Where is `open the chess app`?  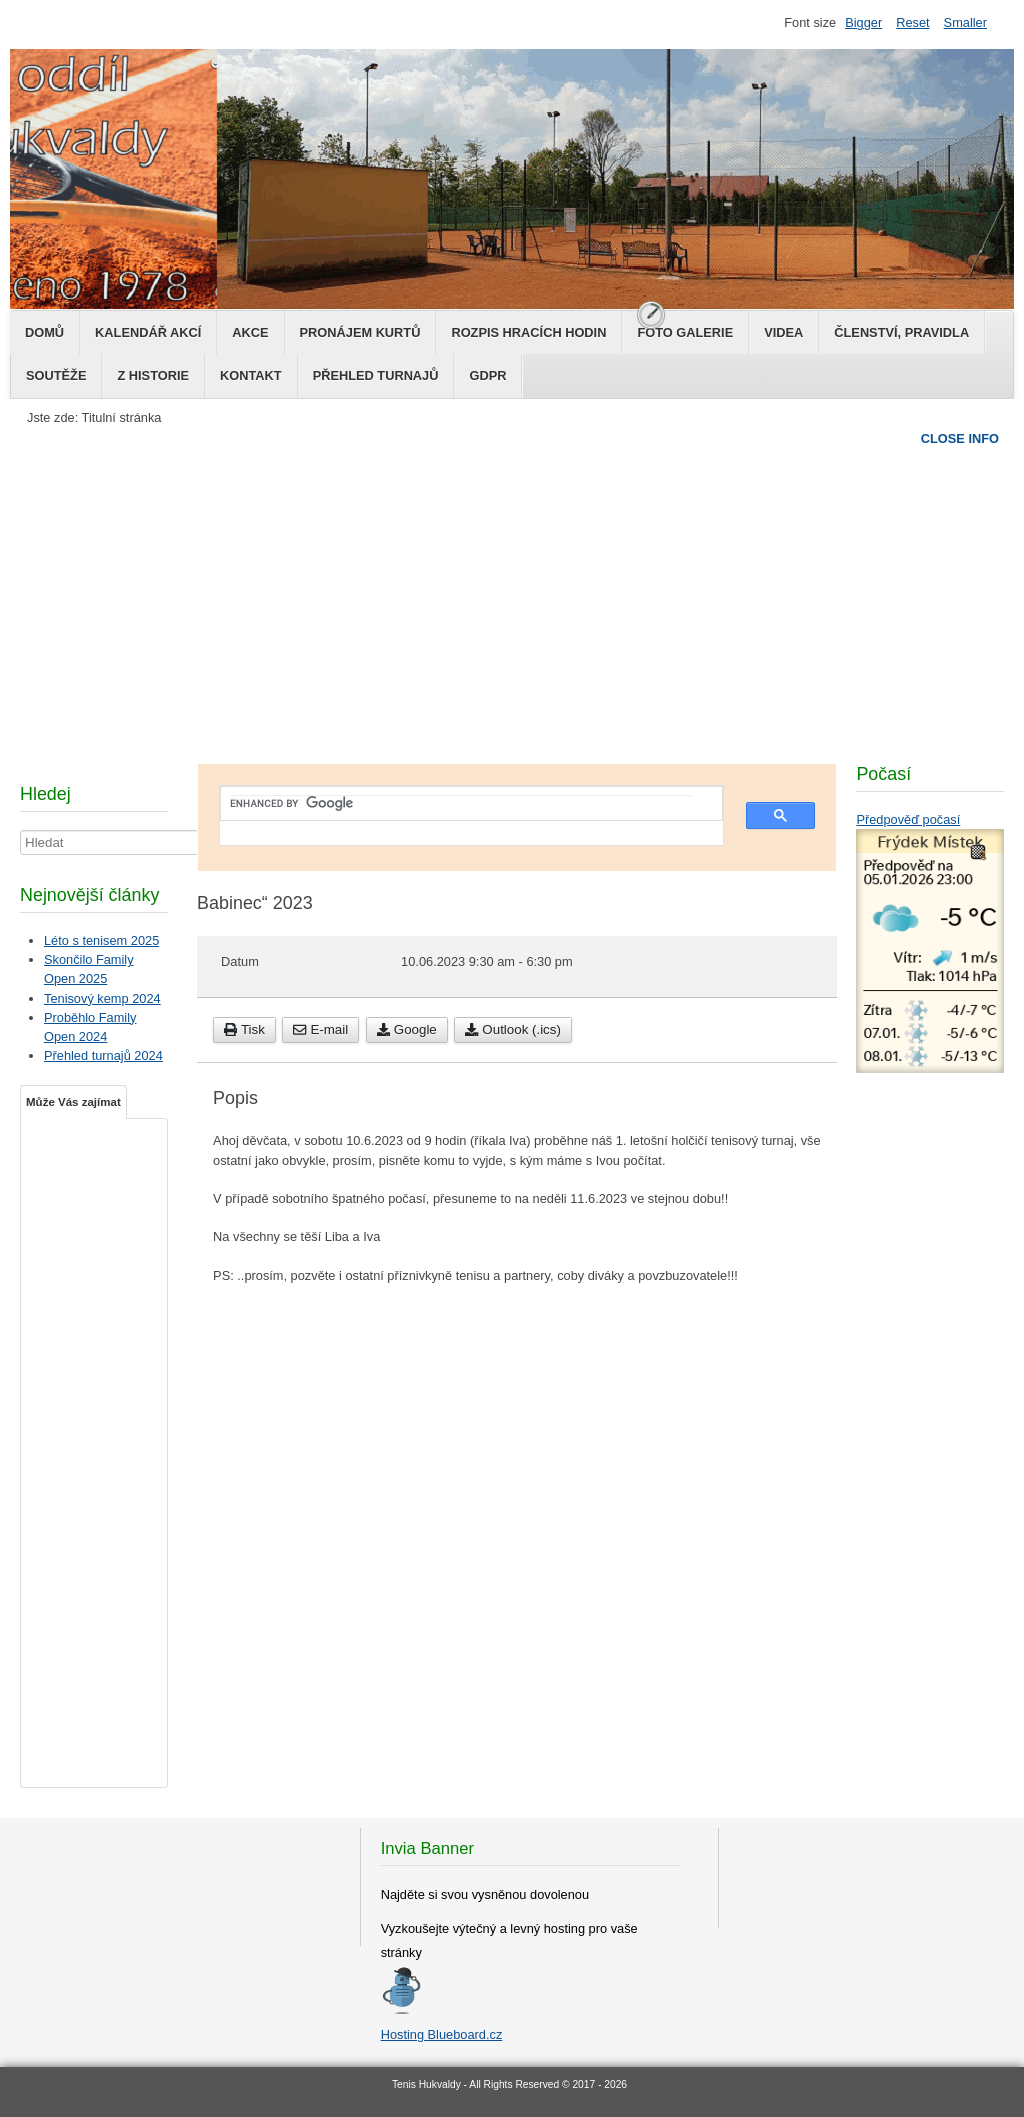 open the chess app is located at coordinates (978, 852).